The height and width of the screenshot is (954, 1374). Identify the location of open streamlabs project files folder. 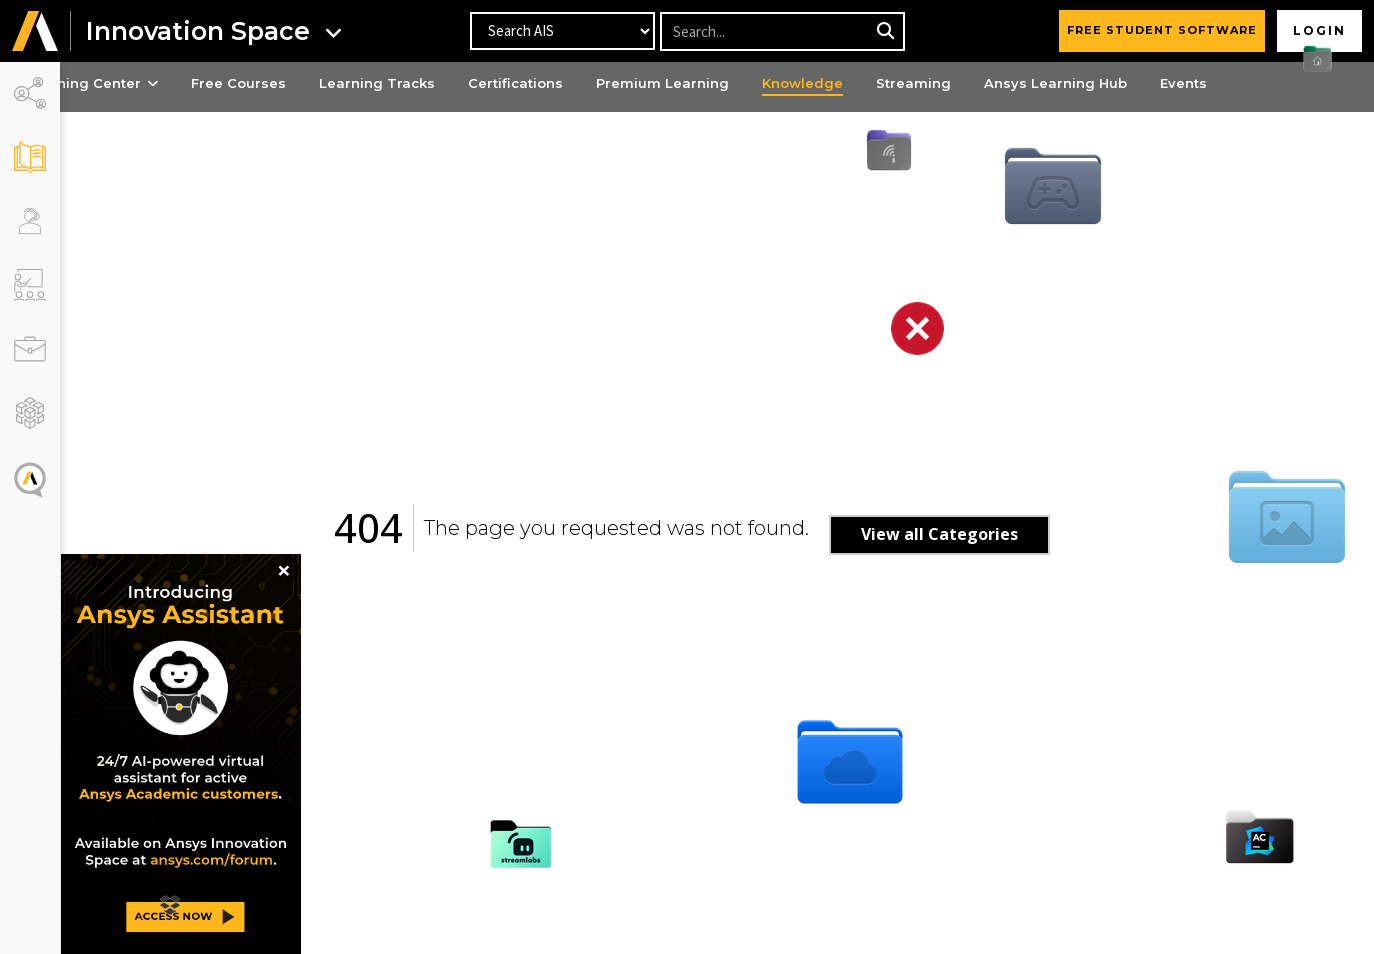
(520, 845).